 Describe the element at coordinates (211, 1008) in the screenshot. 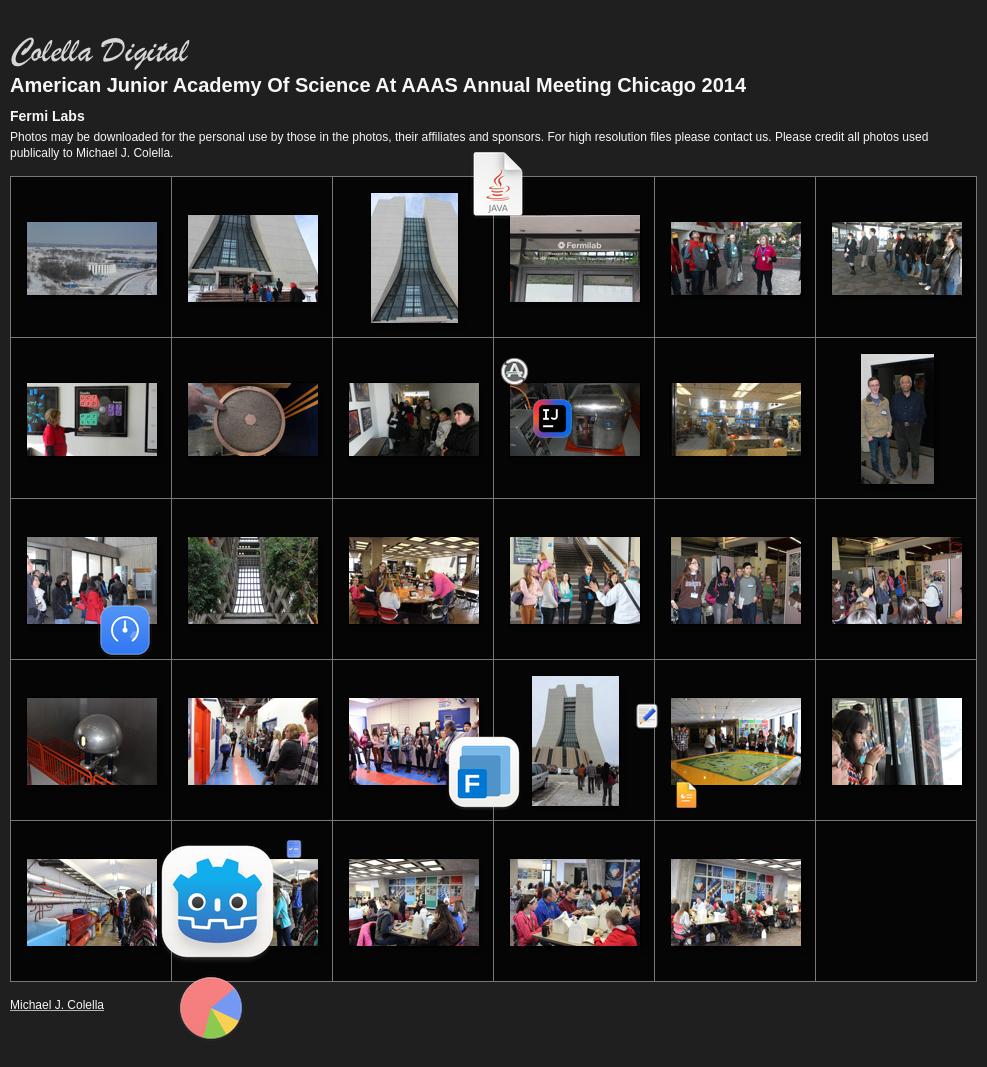

I see `open disk usage analyzer app` at that location.